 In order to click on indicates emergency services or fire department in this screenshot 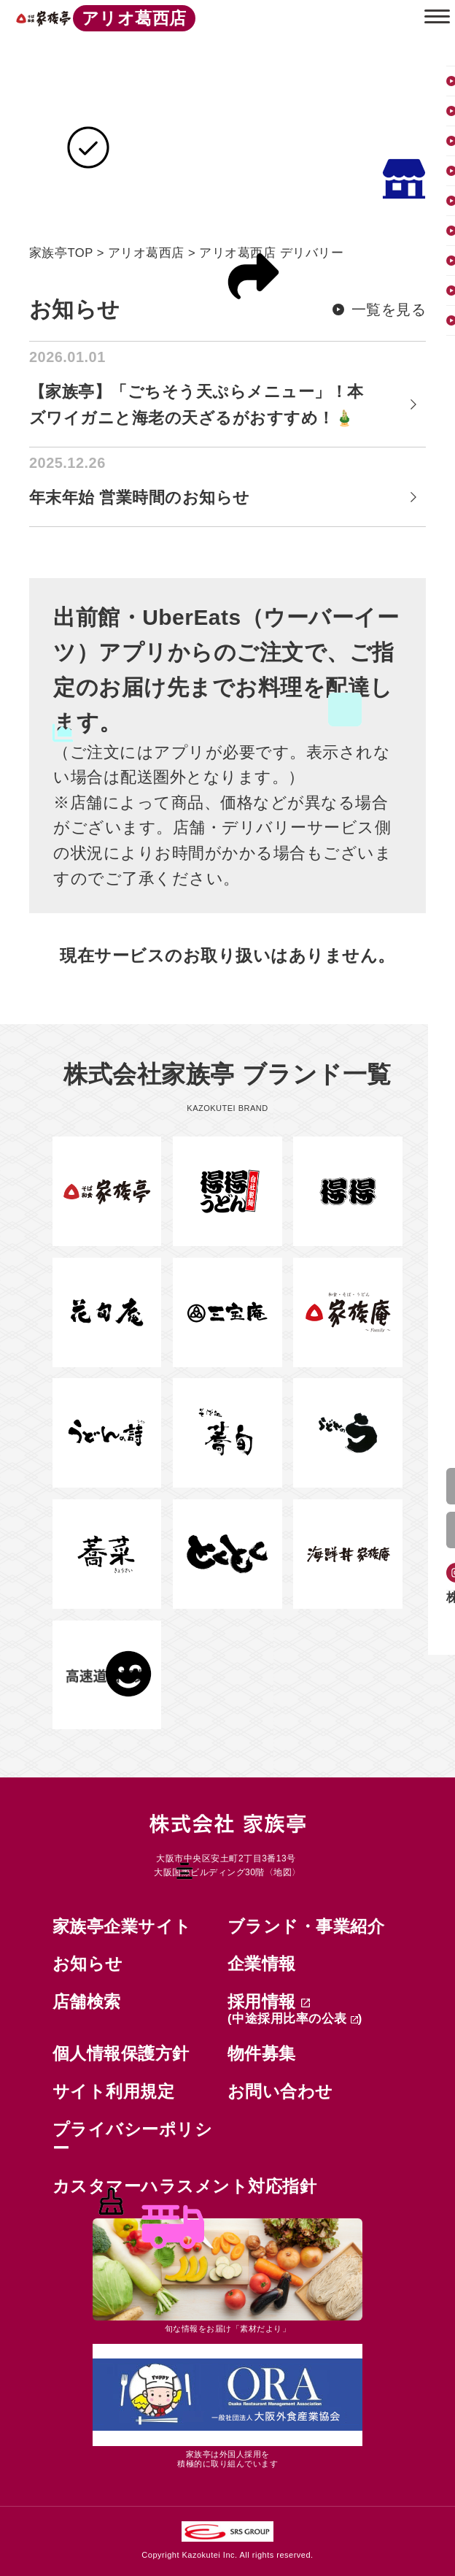, I will do `click(171, 2223)`.